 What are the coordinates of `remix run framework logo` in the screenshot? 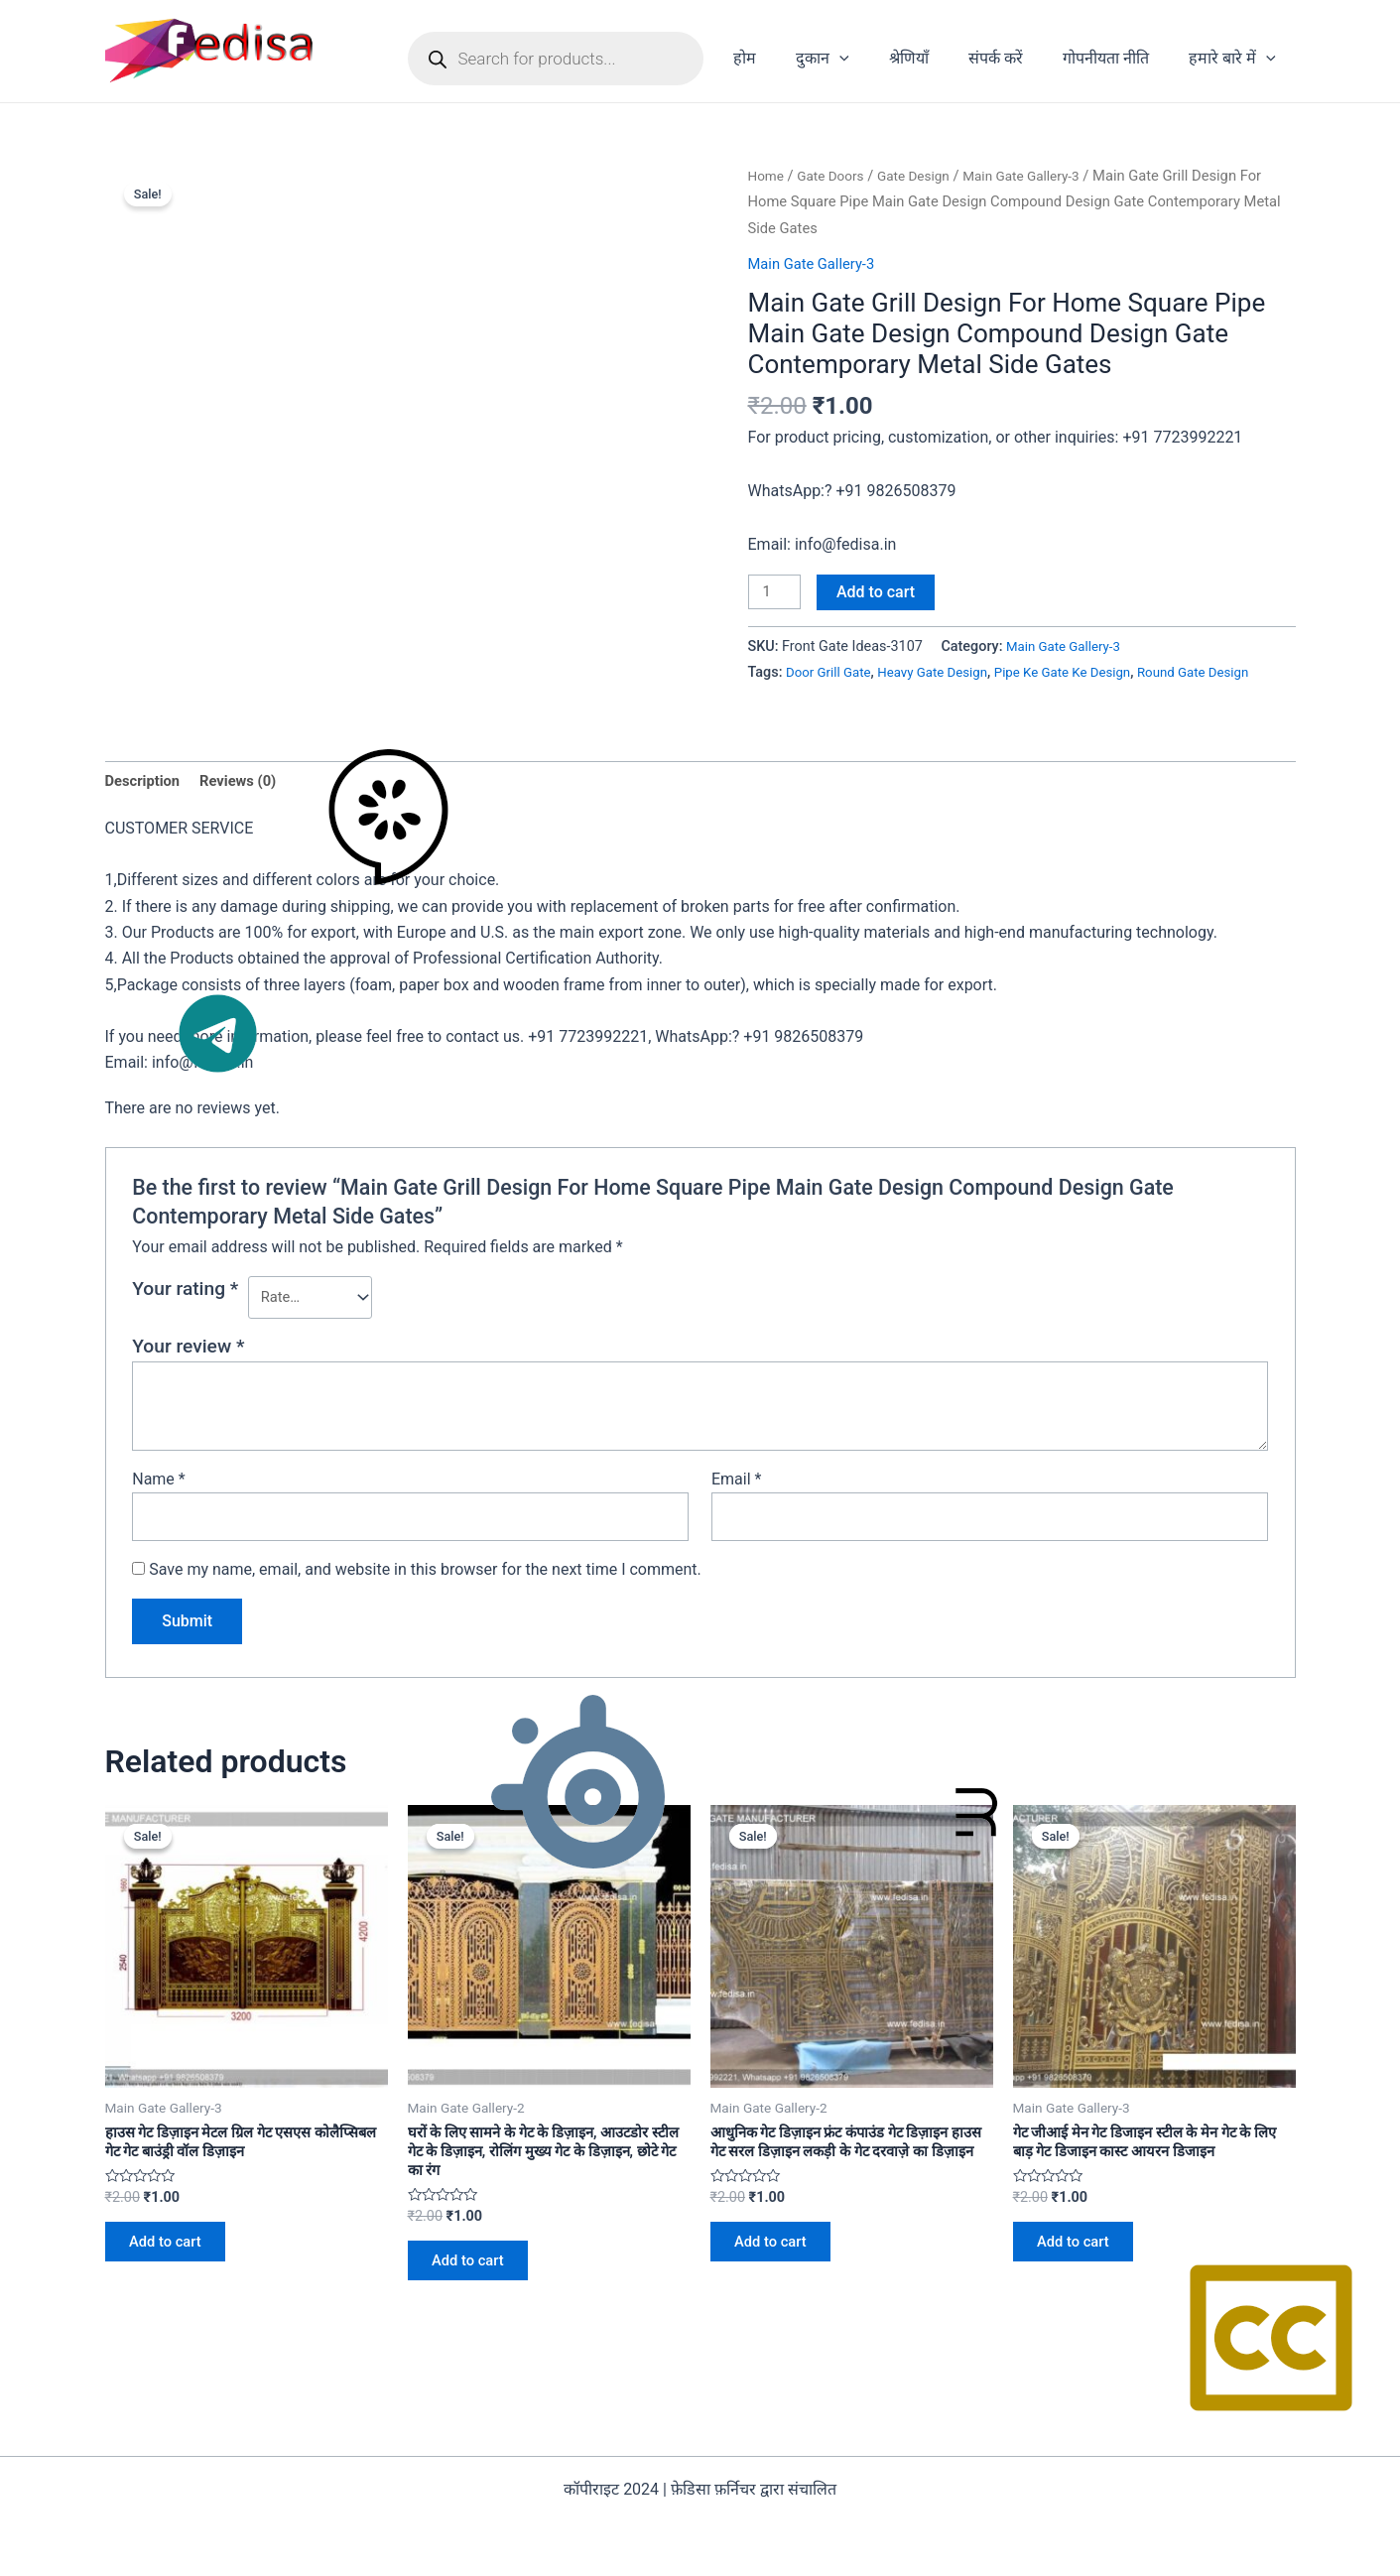 It's located at (975, 1813).